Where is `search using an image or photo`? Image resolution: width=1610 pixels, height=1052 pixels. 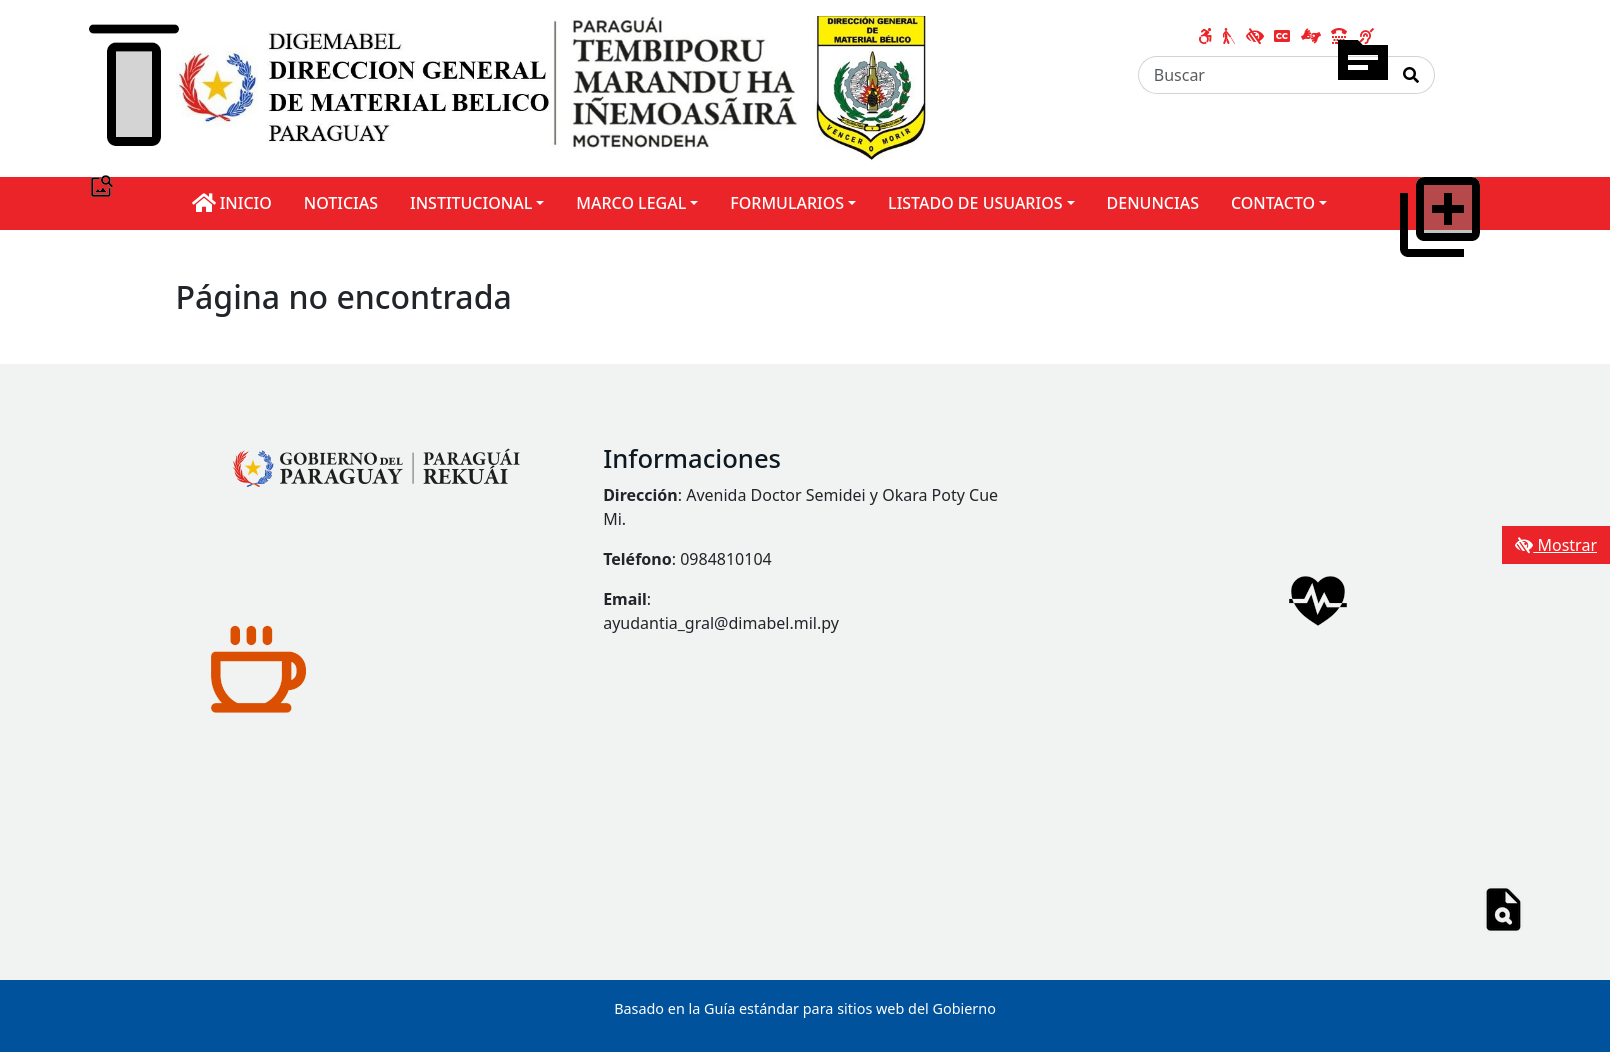
search using an image or photo is located at coordinates (102, 186).